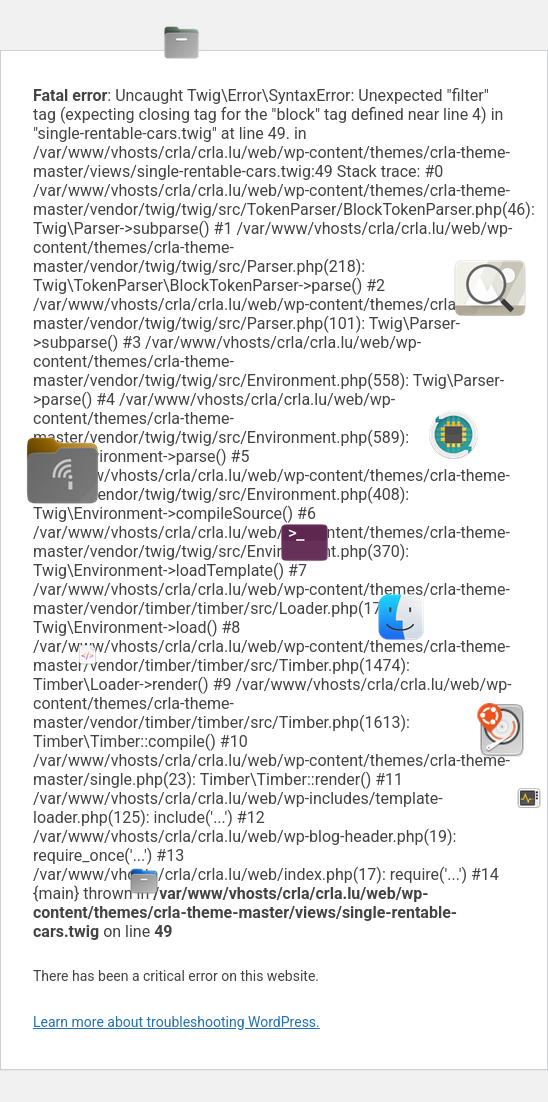 This screenshot has width=548, height=1102. Describe the element at coordinates (144, 881) in the screenshot. I see `open the files application` at that location.